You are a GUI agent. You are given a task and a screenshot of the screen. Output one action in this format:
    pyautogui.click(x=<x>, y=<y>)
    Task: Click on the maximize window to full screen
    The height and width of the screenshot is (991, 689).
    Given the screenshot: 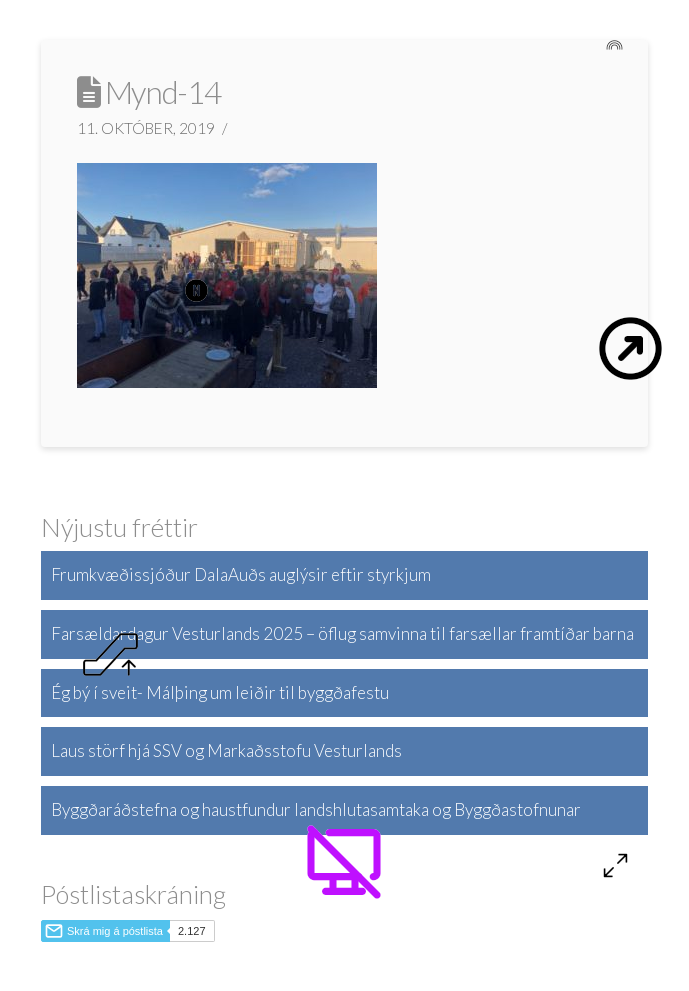 What is the action you would take?
    pyautogui.click(x=615, y=865)
    